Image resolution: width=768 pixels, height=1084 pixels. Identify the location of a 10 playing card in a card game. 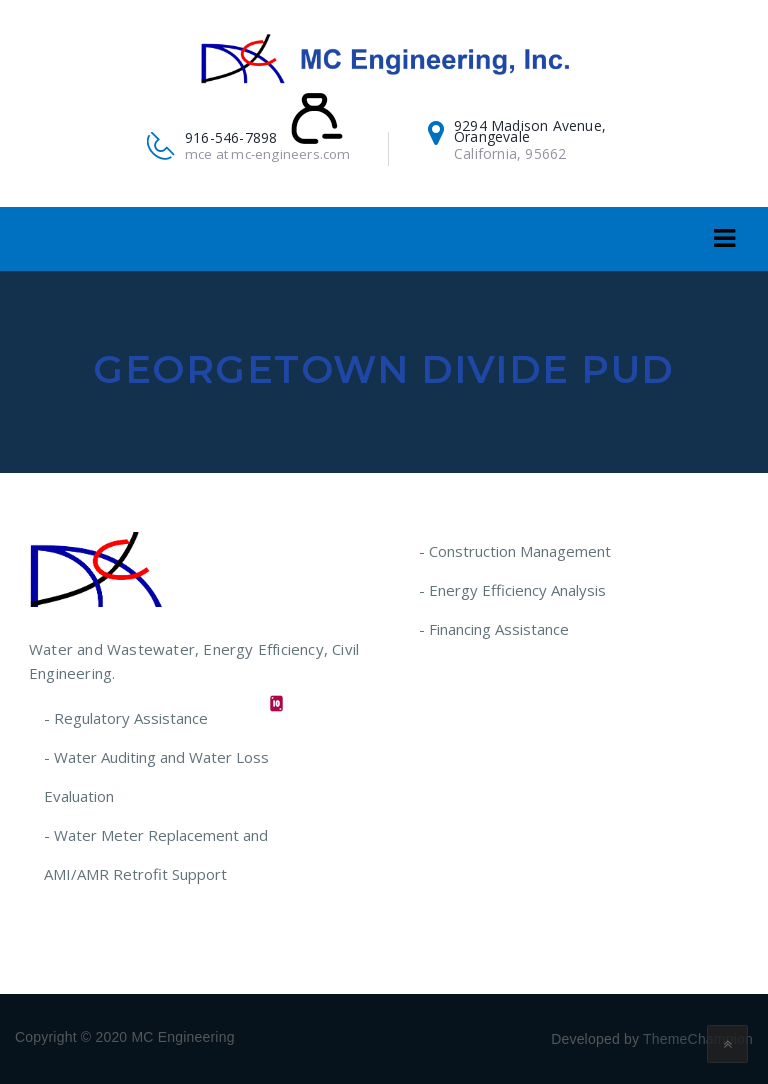
(276, 703).